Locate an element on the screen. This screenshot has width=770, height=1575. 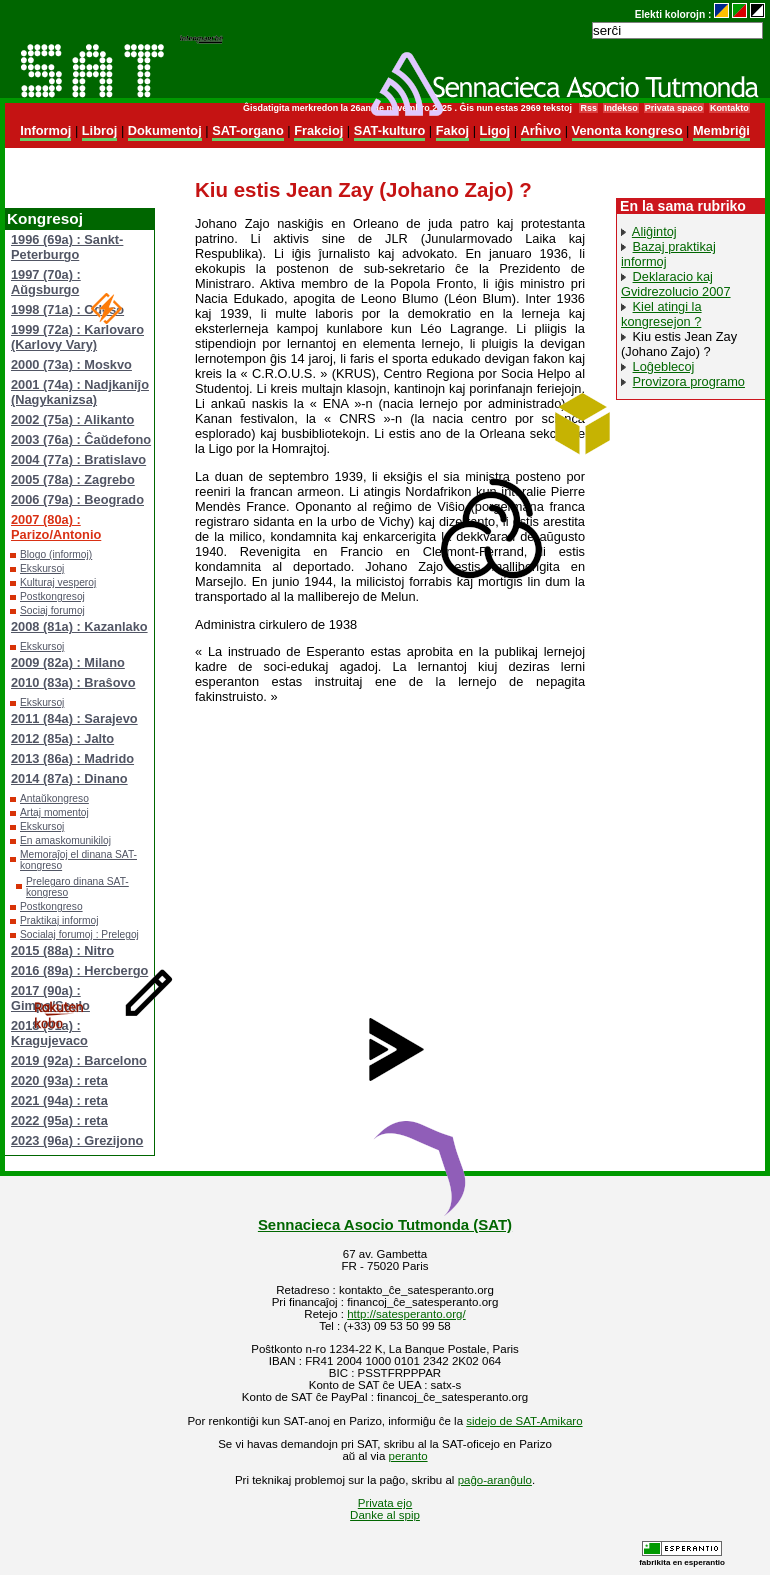
link to Sentry error monitoring service is located at coordinates (407, 84).